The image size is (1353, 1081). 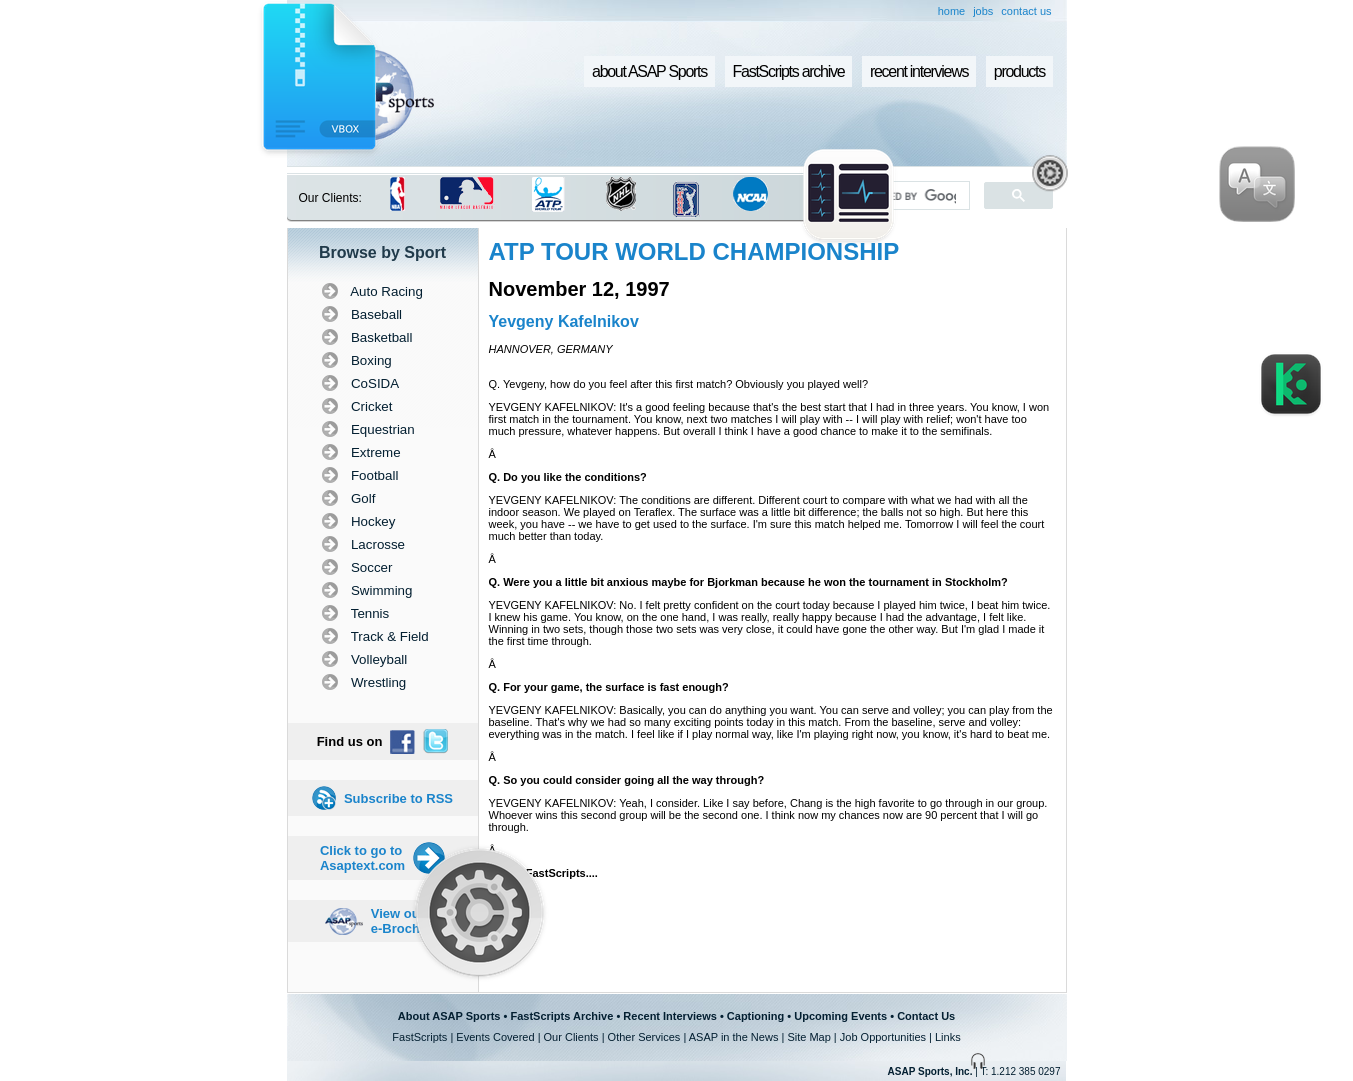 I want to click on open system settings, so click(x=1050, y=173).